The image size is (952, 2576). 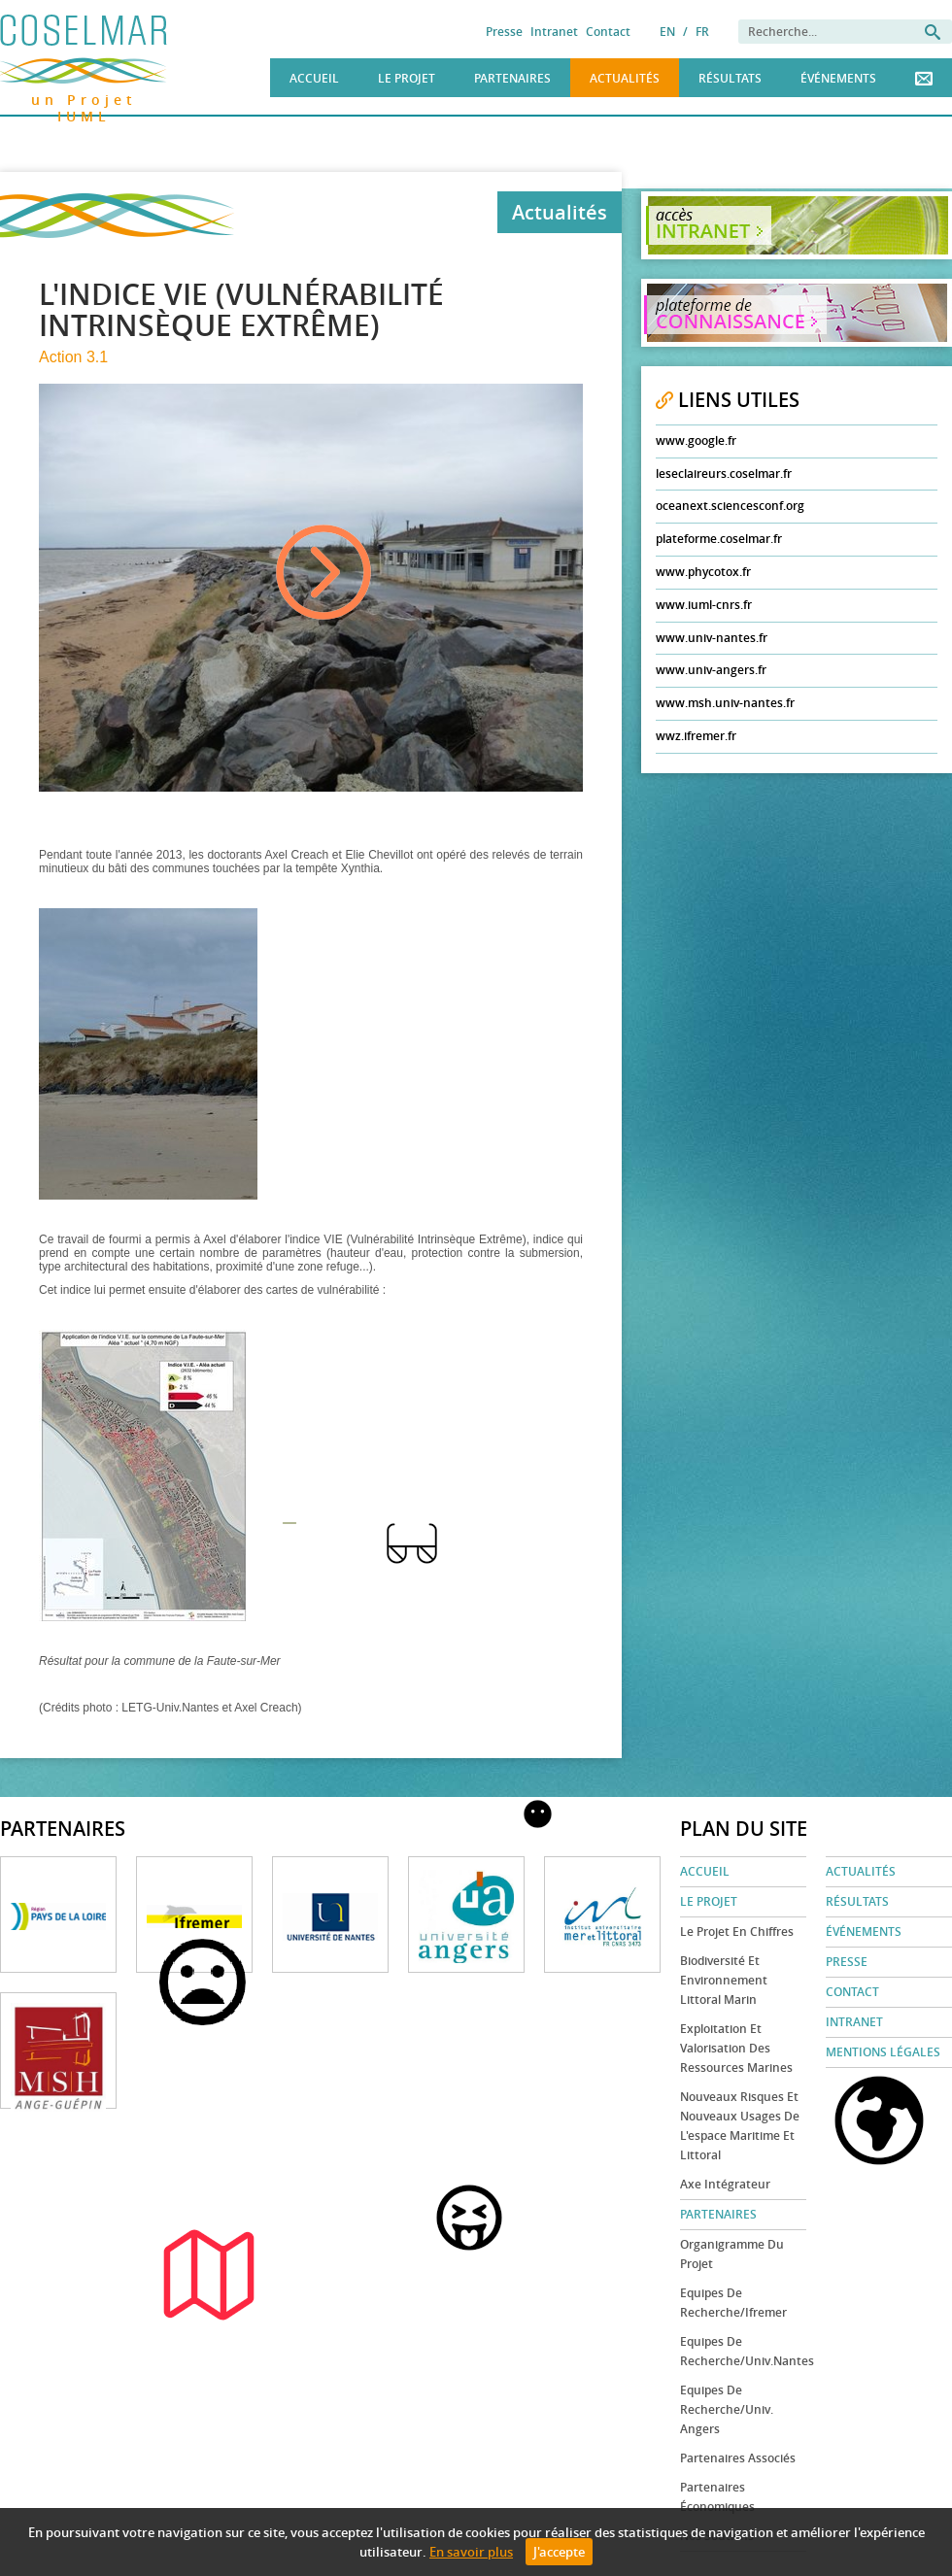 I want to click on decrease quantity or value, so click(x=289, y=1523).